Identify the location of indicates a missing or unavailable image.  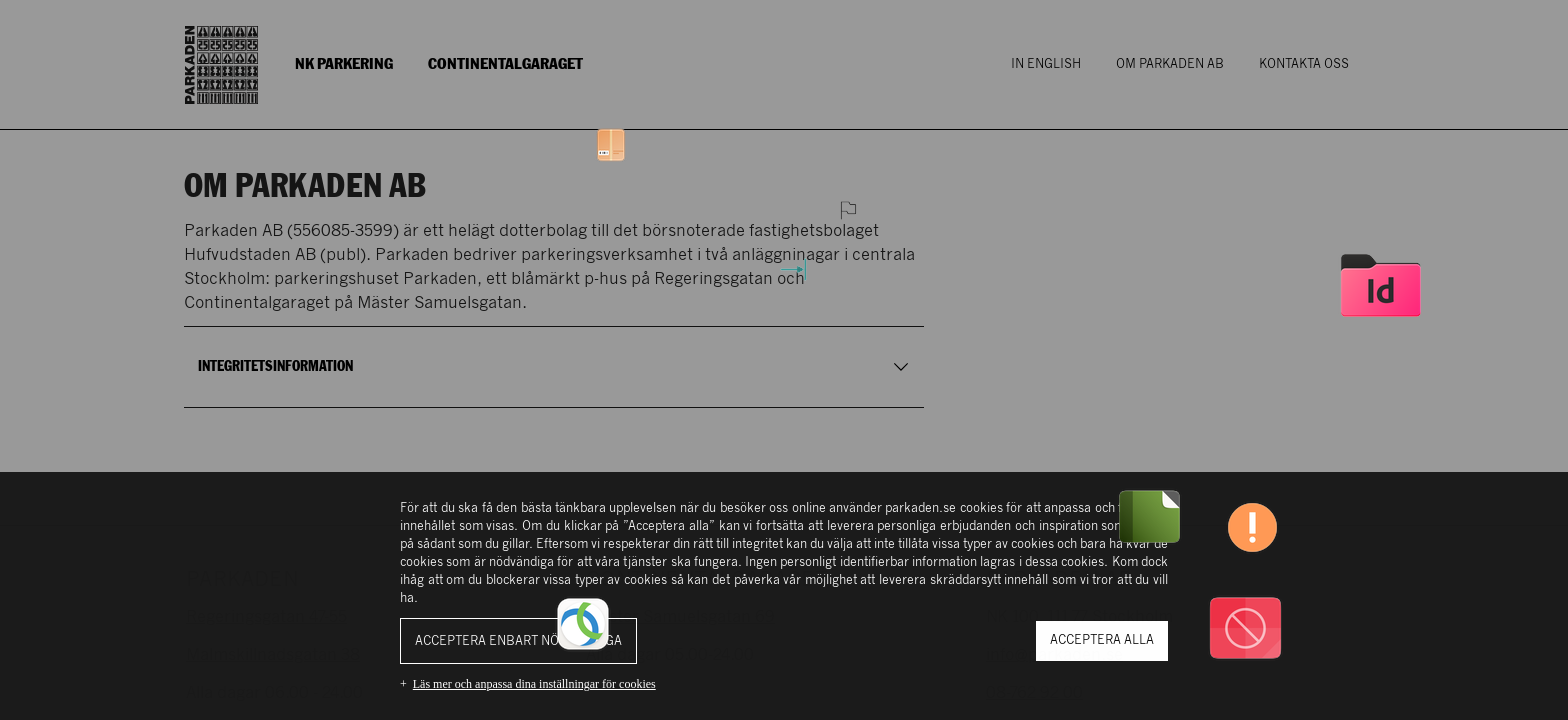
(1245, 625).